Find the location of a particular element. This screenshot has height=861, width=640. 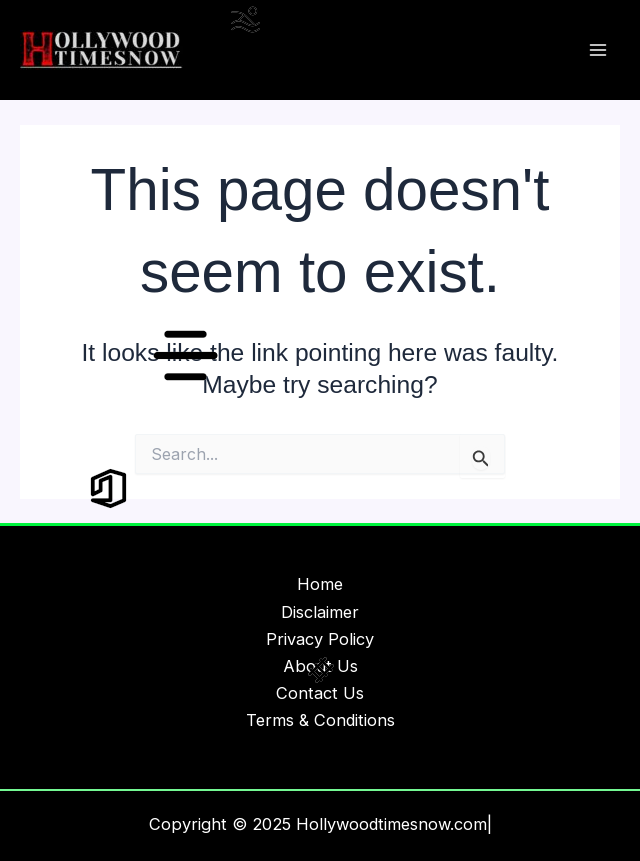

open Microsoft Office suite is located at coordinates (108, 488).